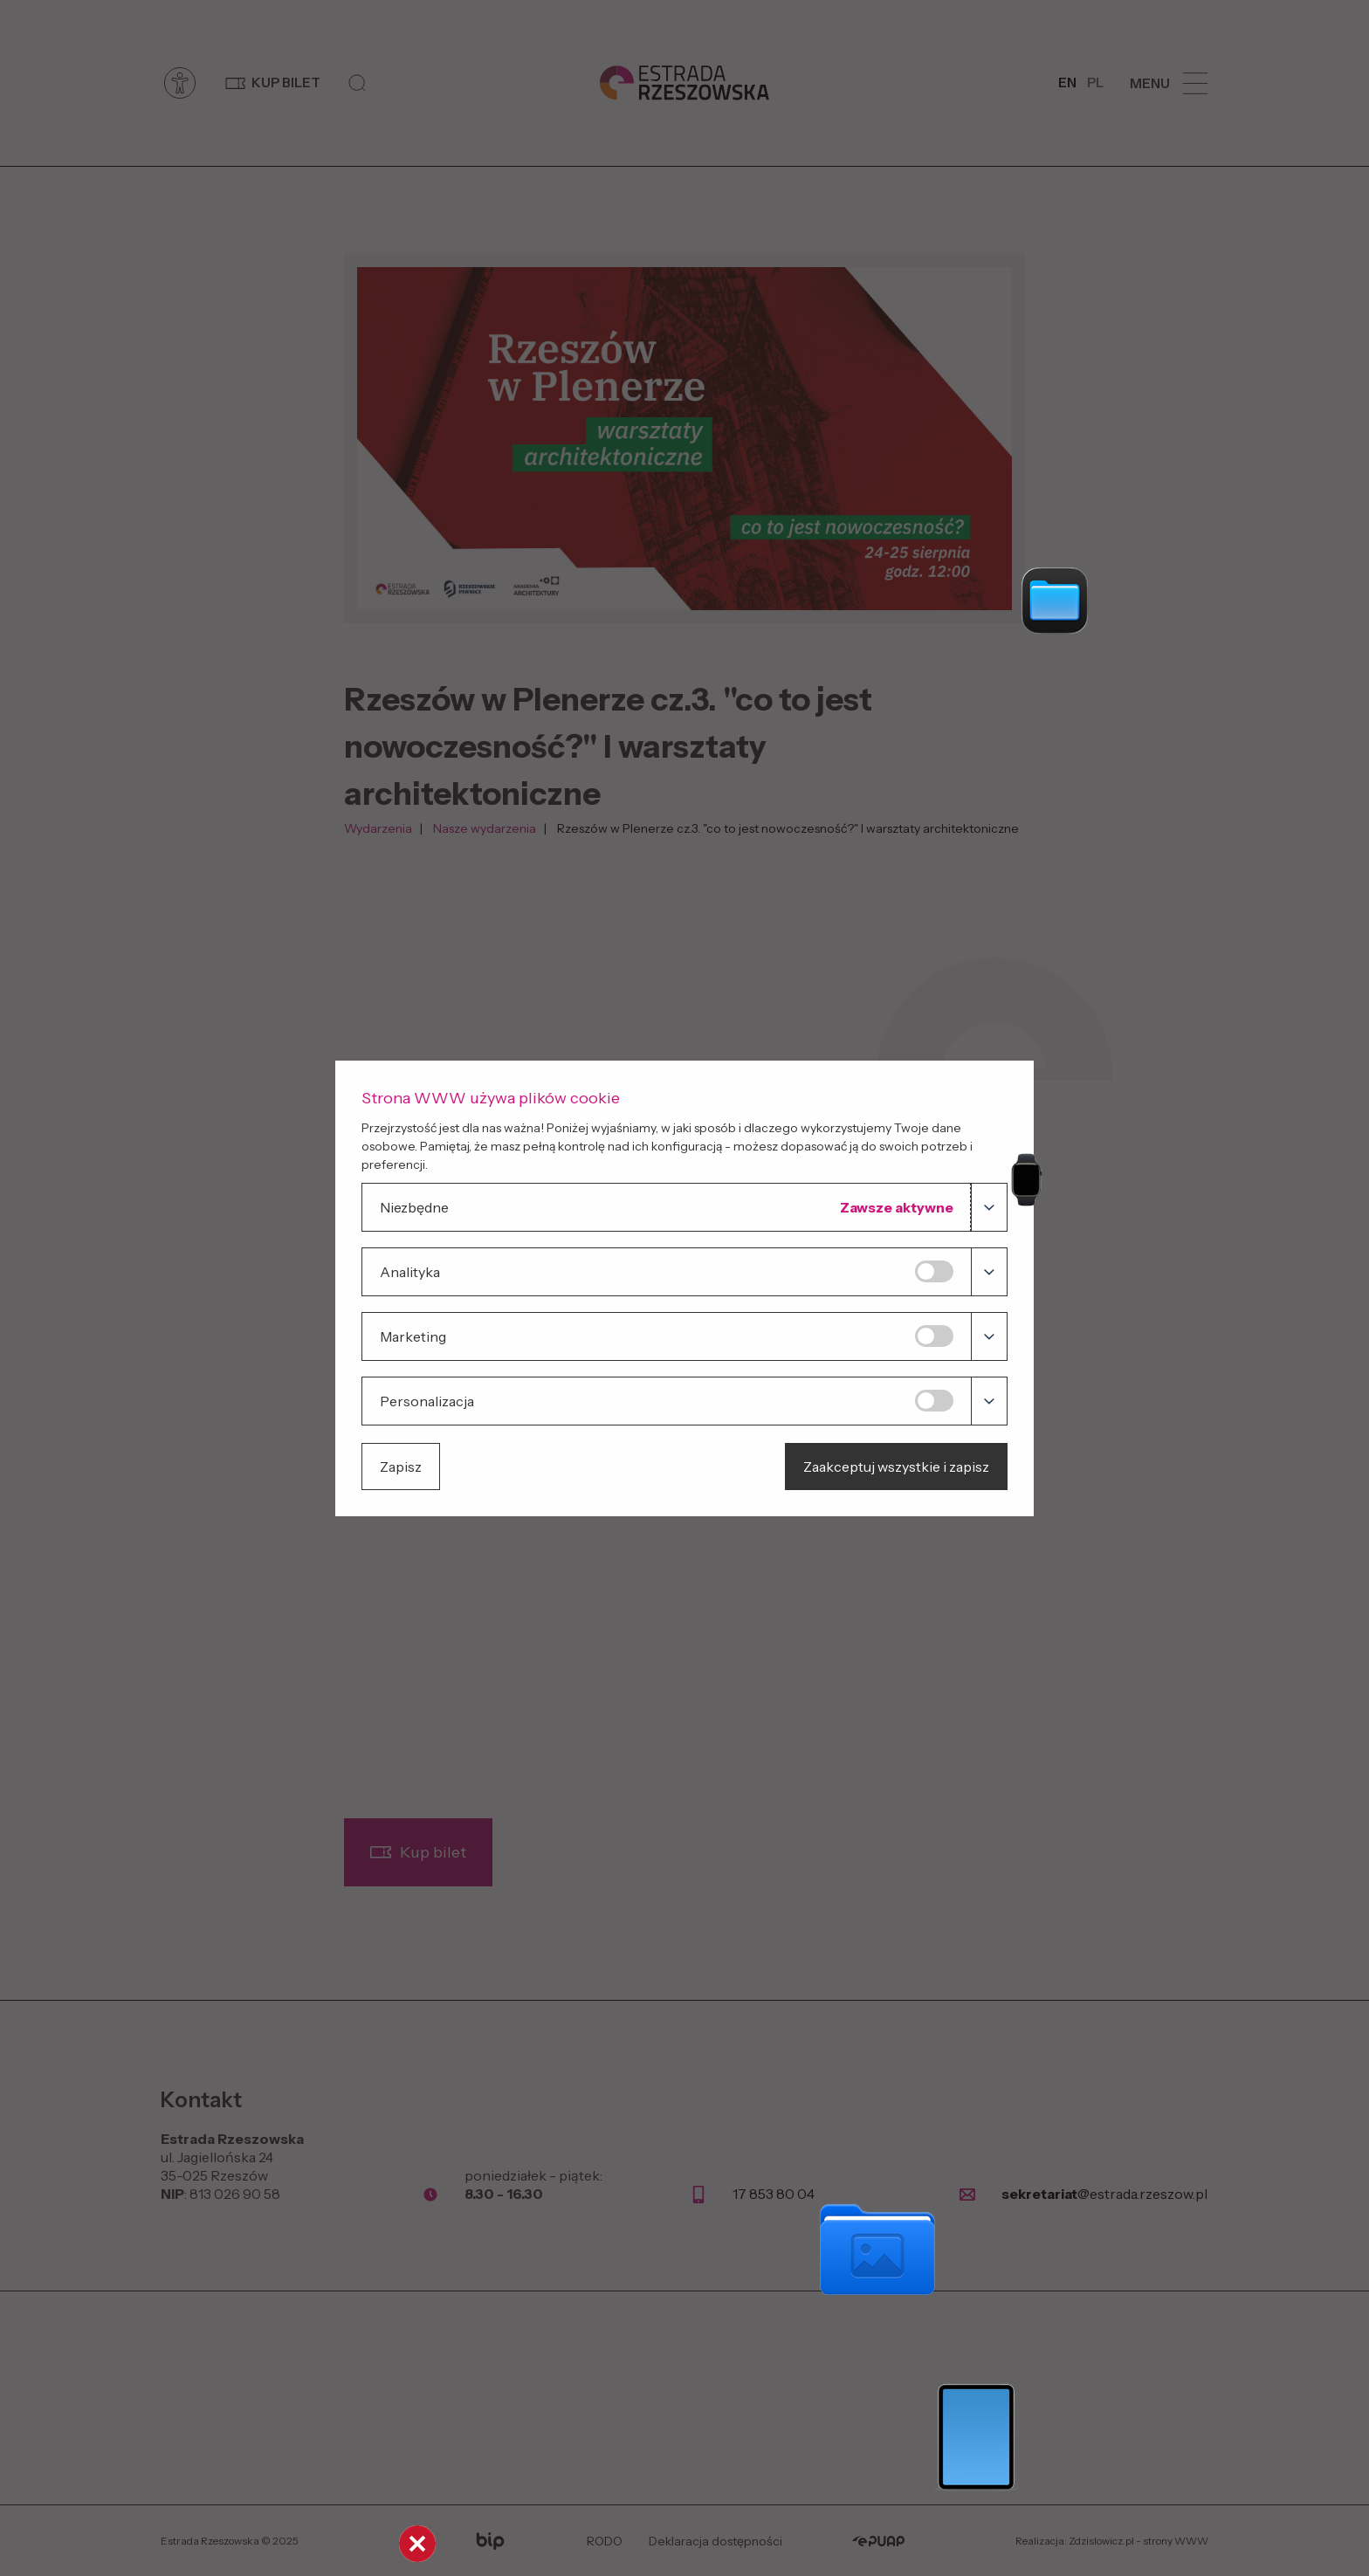  I want to click on cancel the current action or operation, so click(417, 2544).